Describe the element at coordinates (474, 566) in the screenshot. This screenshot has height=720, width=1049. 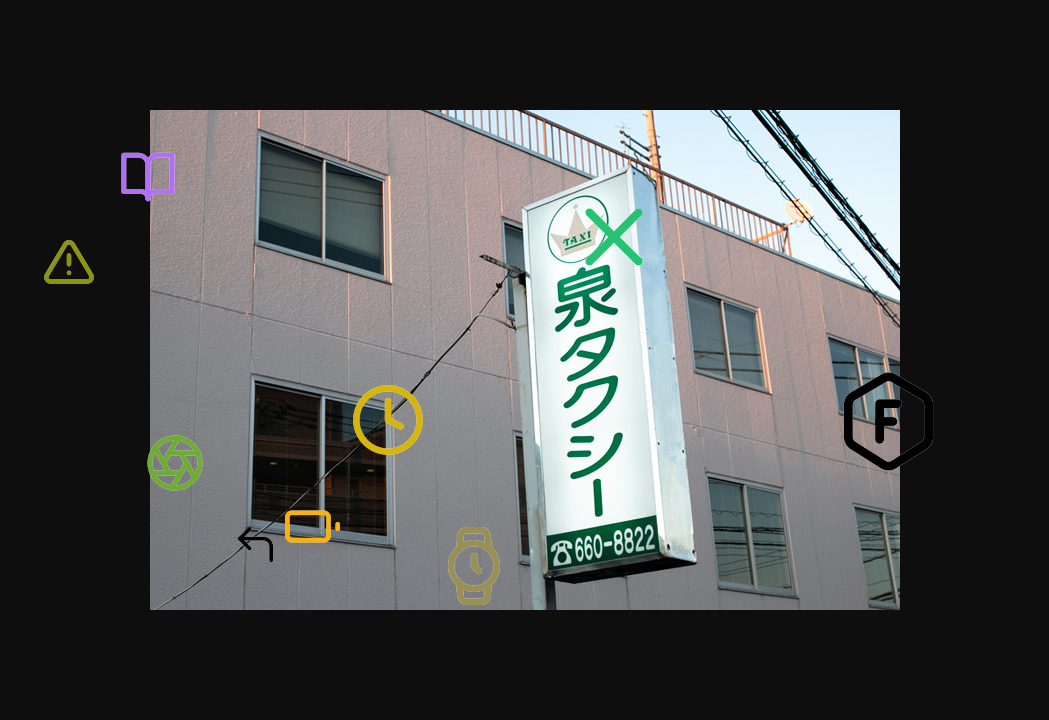
I see `view time or clock settings` at that location.